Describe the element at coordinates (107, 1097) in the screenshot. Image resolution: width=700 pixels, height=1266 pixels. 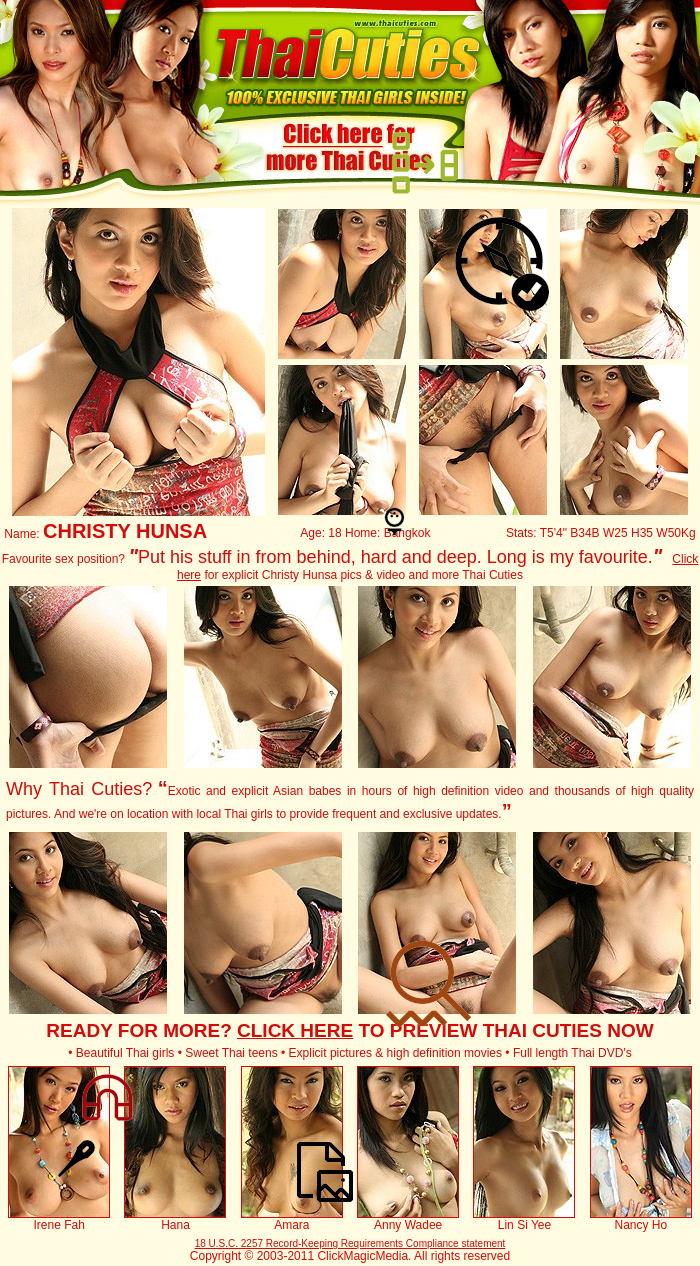
I see `toggle magnetic snapping for alignment` at that location.